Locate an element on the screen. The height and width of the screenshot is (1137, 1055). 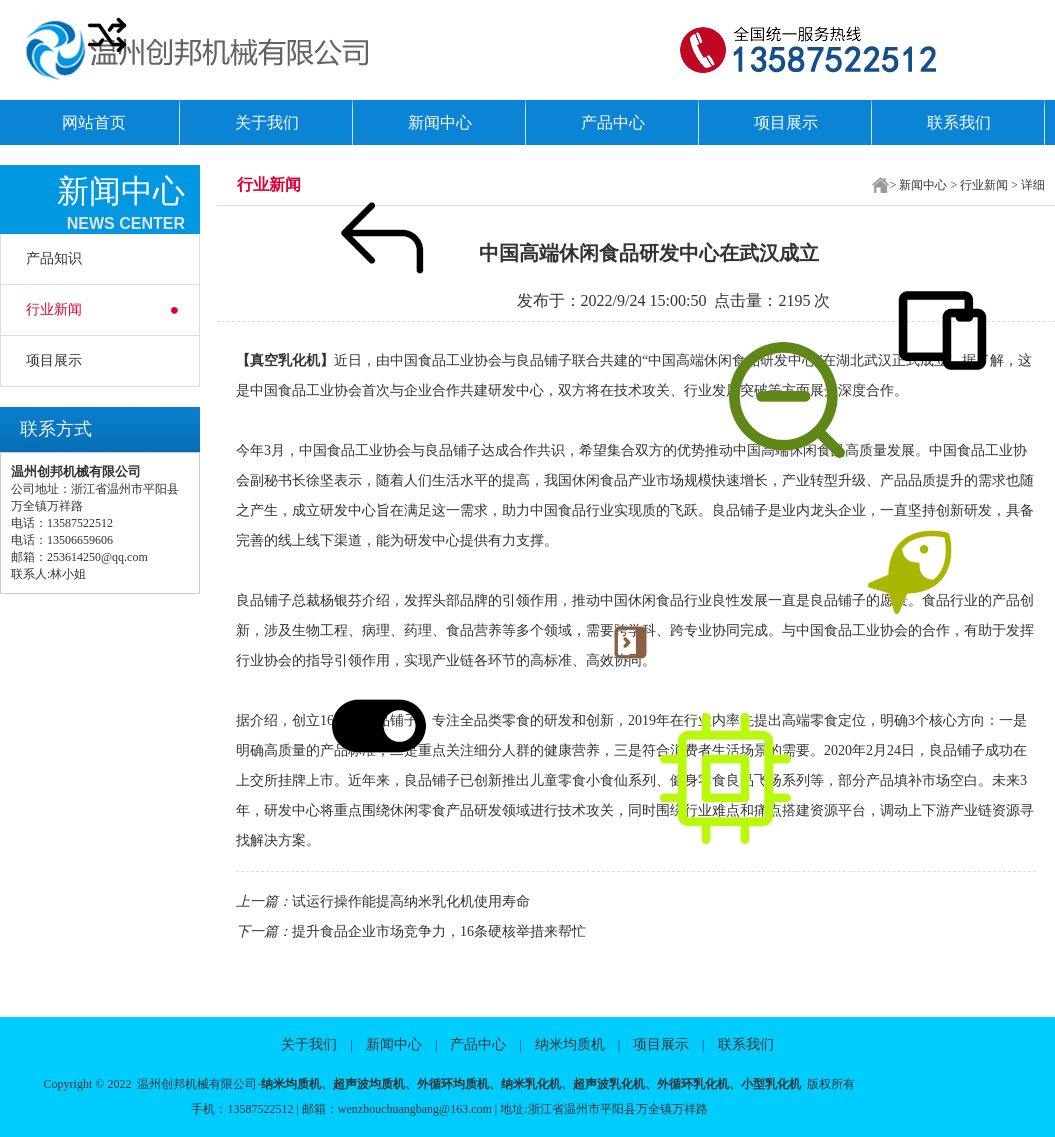
reply to a message or comment is located at coordinates (380, 238).